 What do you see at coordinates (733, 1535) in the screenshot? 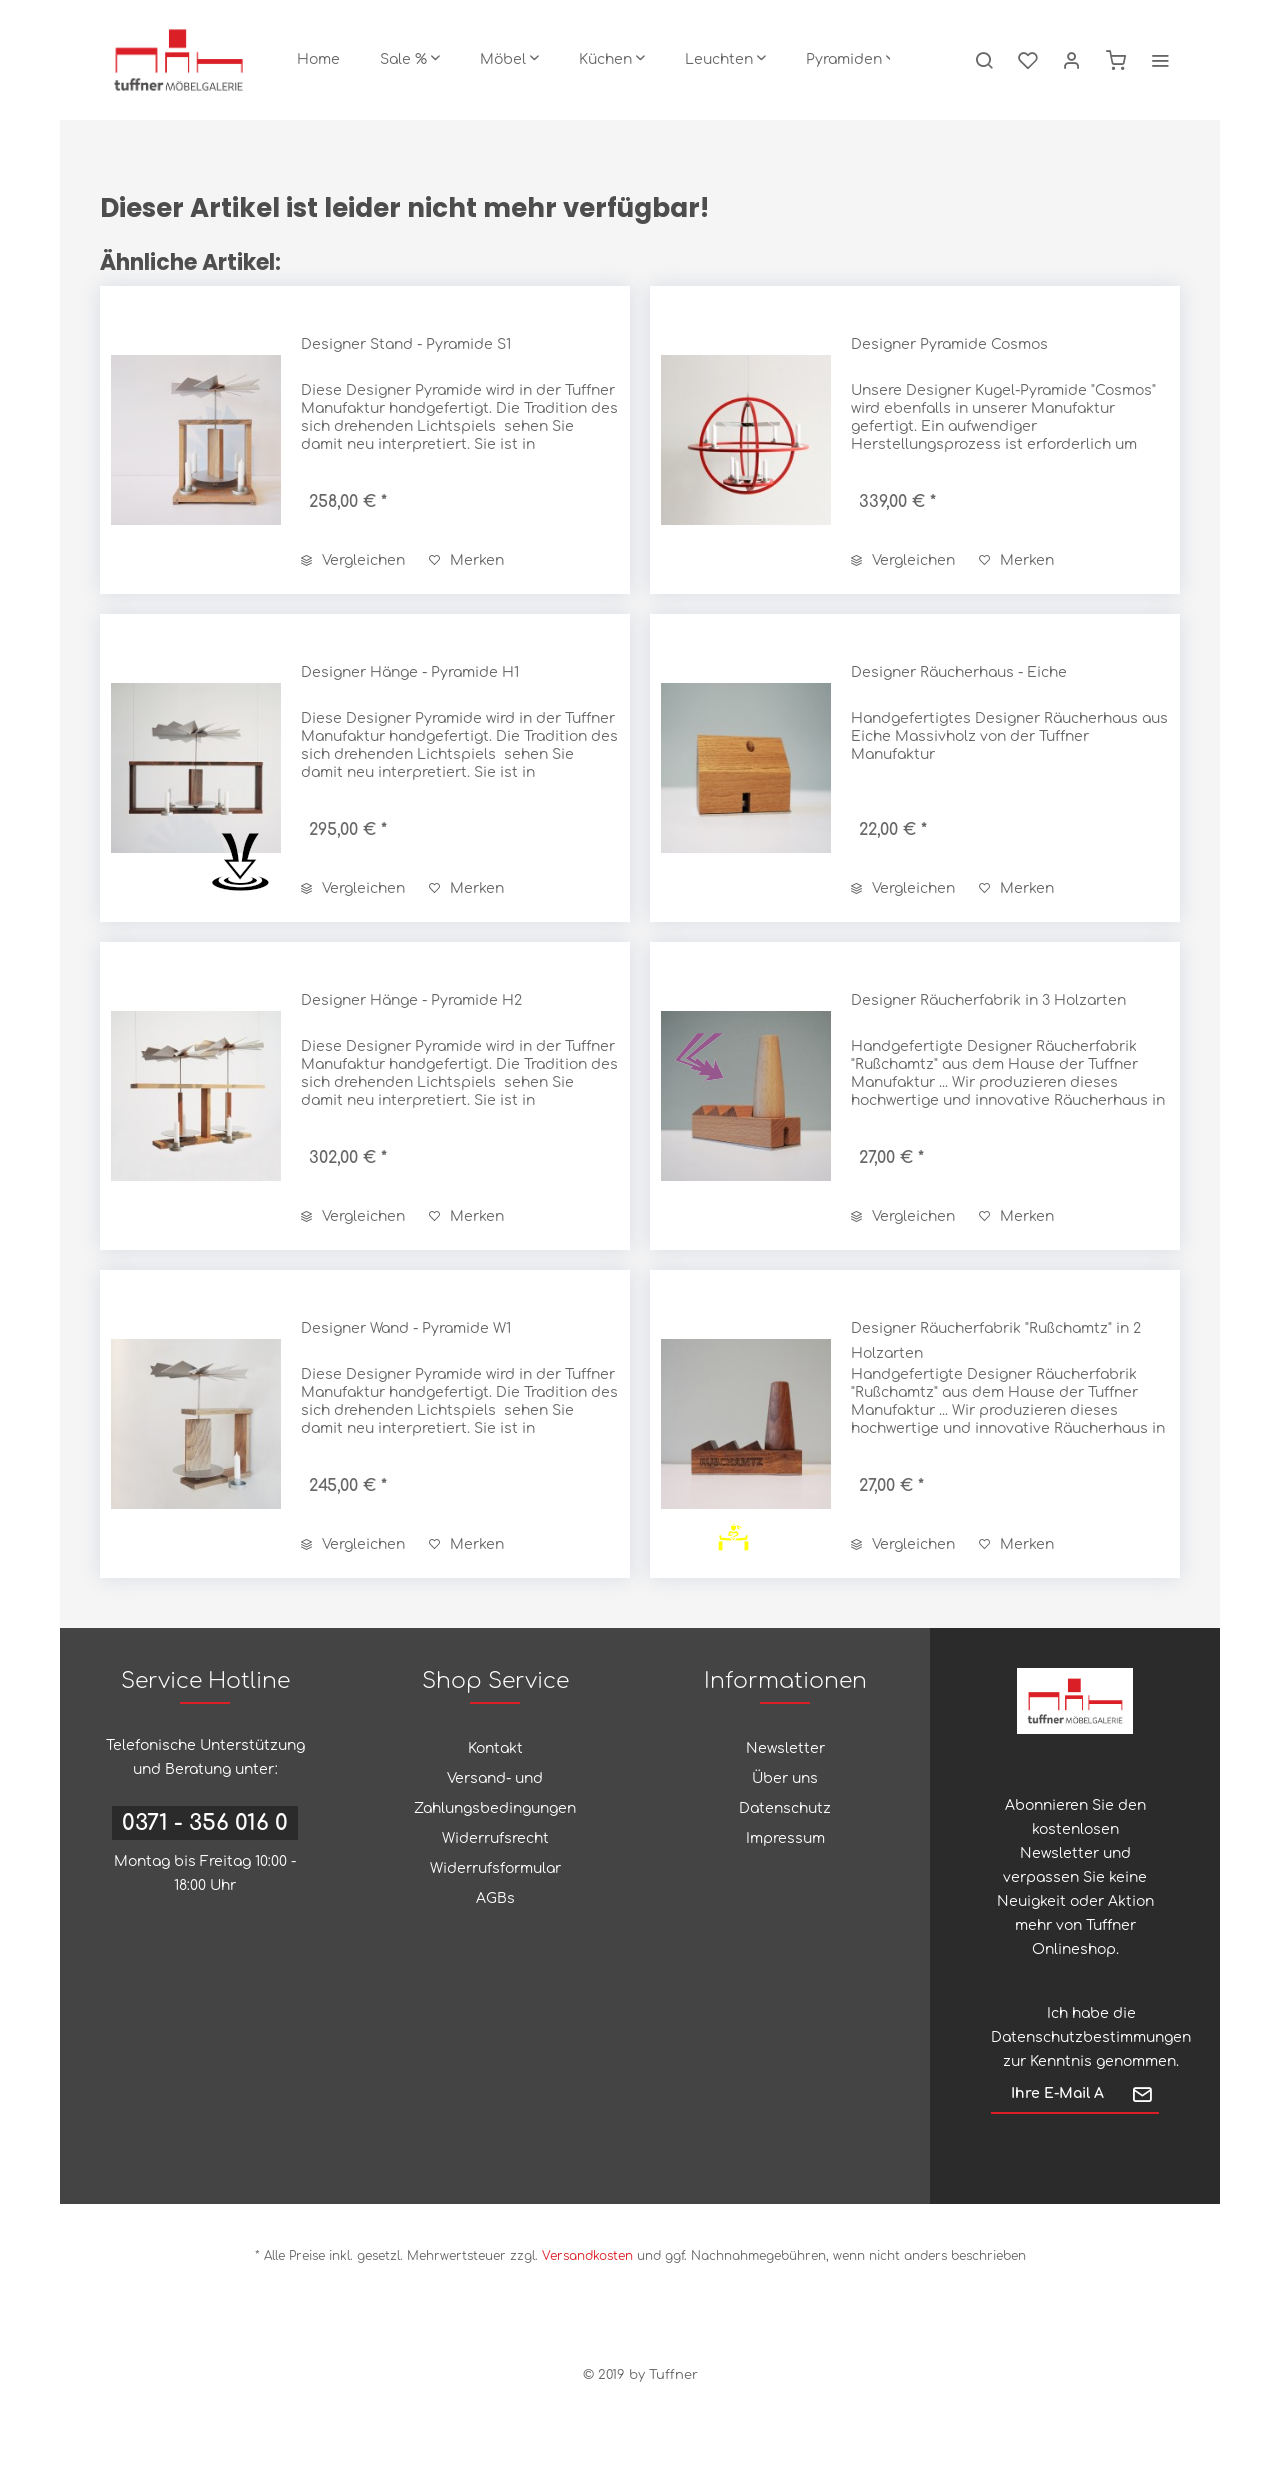
I see `flexibility or stretching exercise option` at bounding box center [733, 1535].